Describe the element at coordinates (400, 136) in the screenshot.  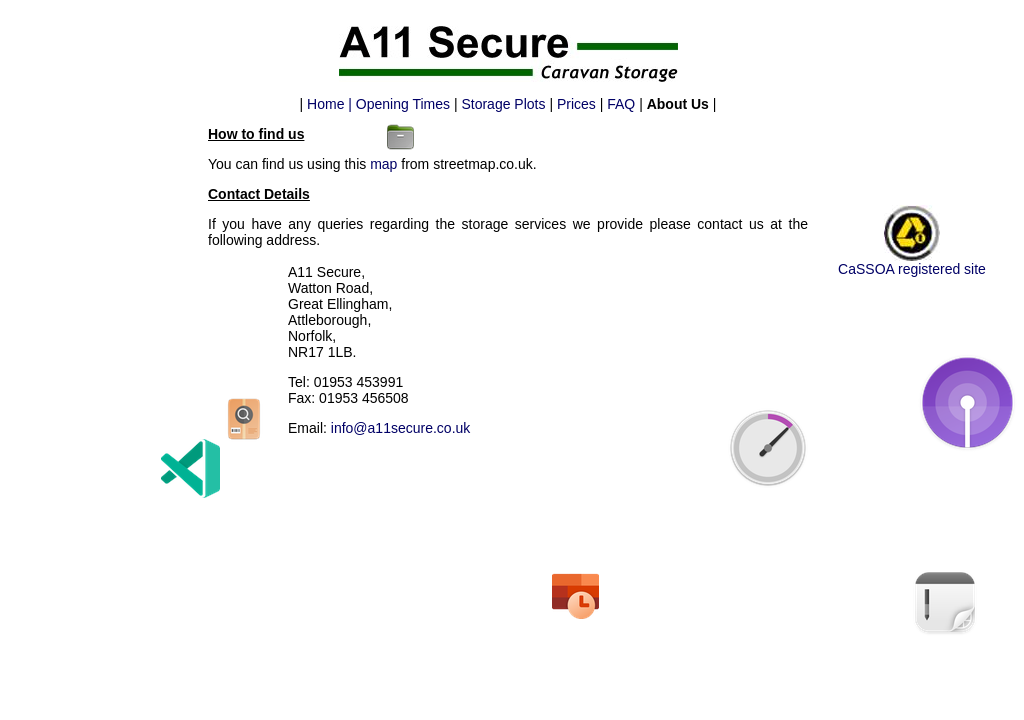
I see `open file manager application` at that location.